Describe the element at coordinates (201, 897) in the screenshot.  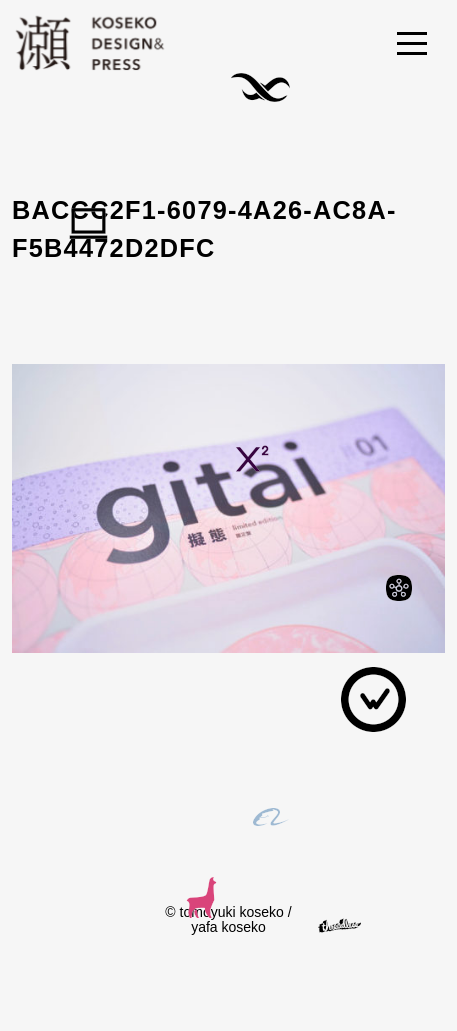
I see `tina cms logo` at that location.